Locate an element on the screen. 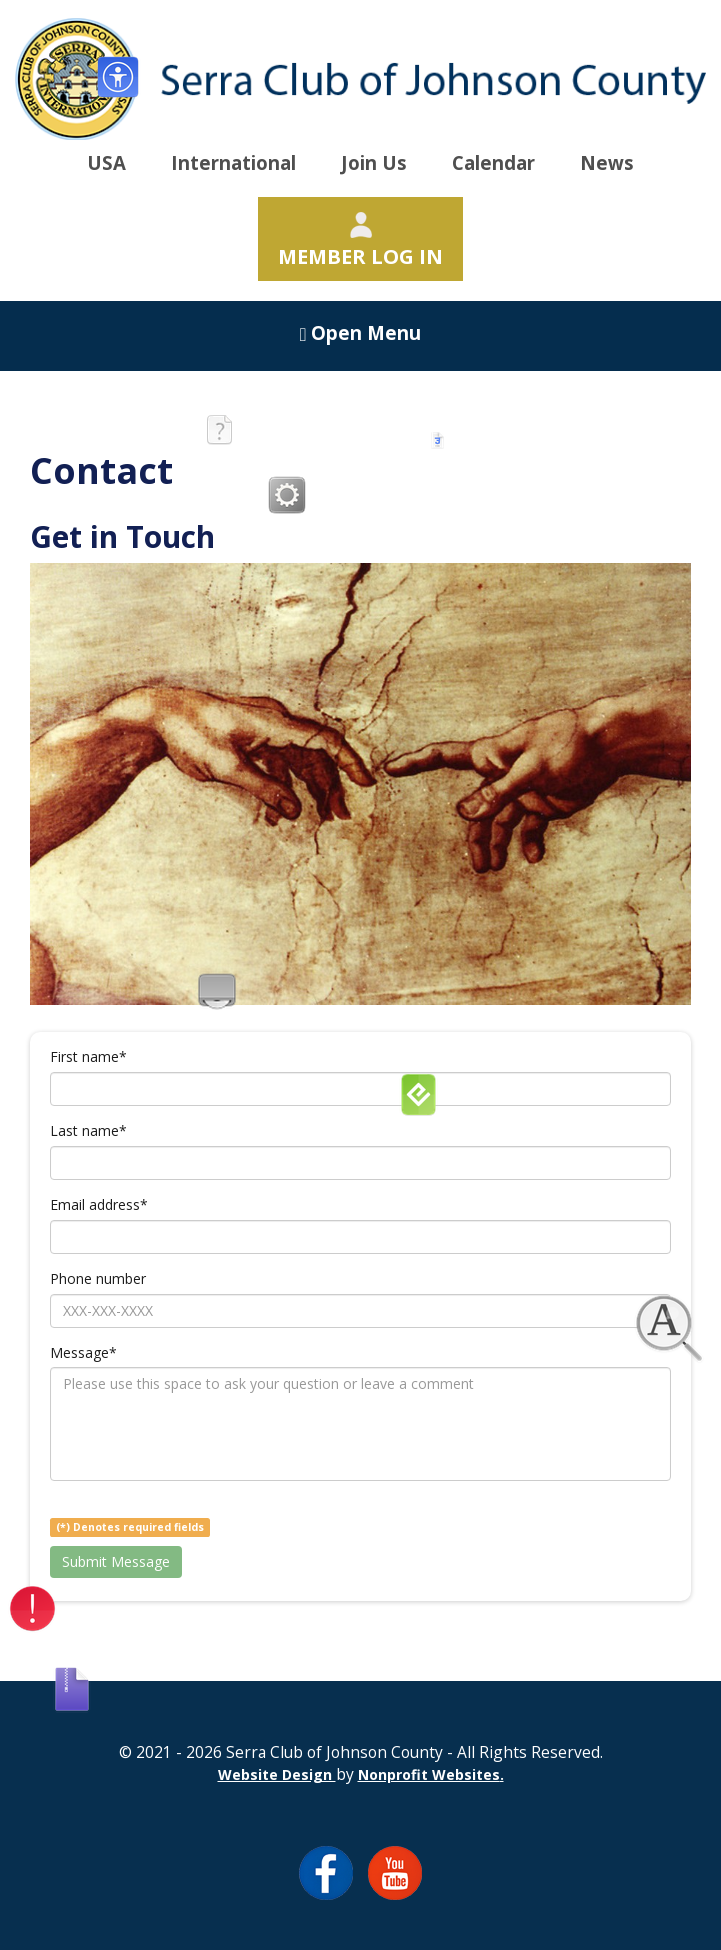 This screenshot has width=721, height=1950. indicates a warning or alert requiring attention is located at coordinates (32, 1608).